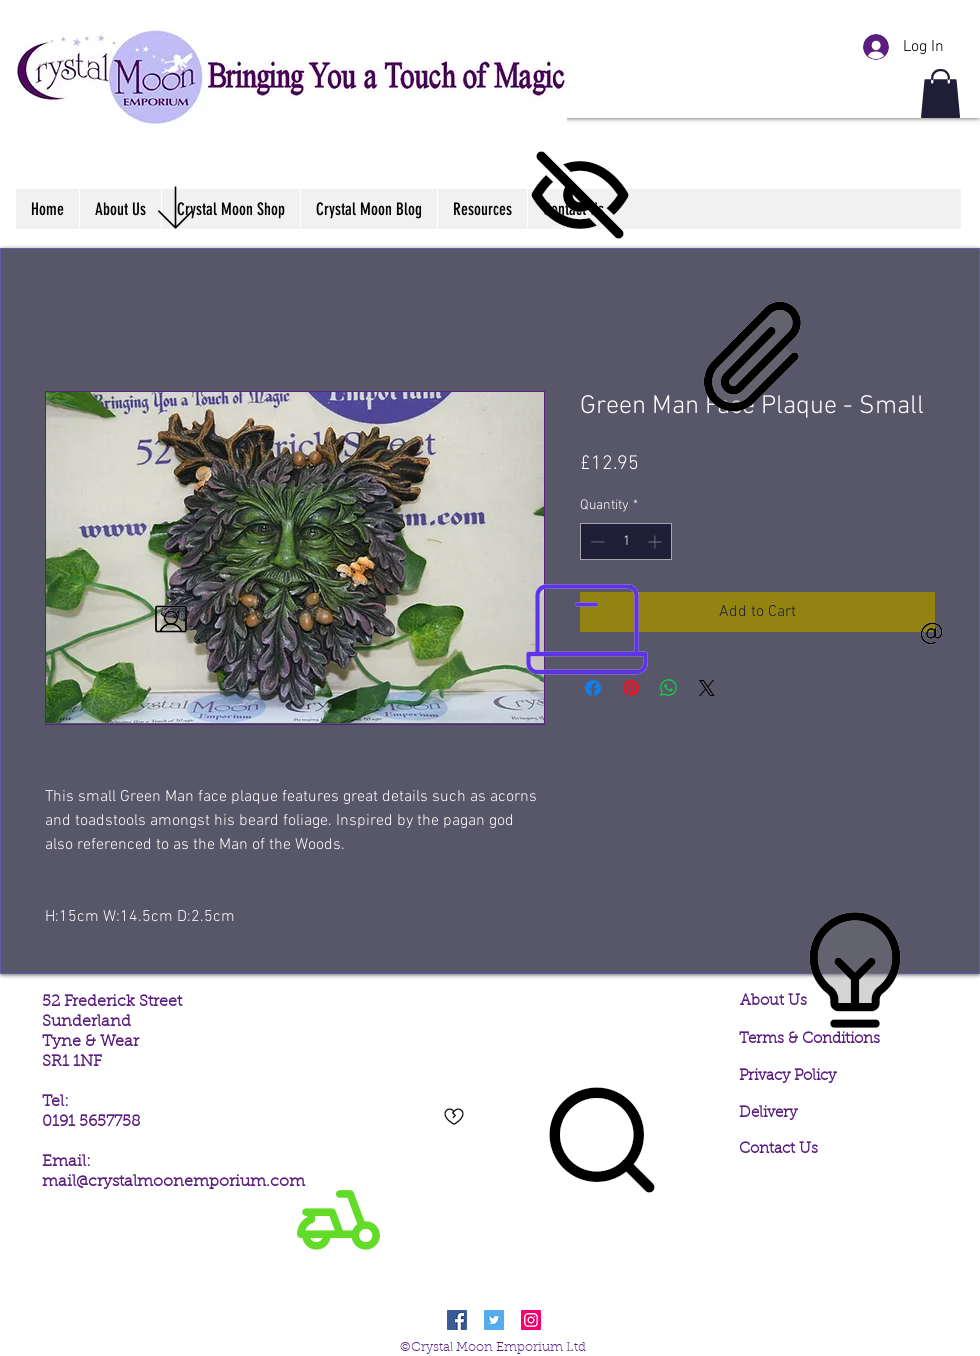 The width and height of the screenshot is (980, 1356). What do you see at coordinates (931, 633) in the screenshot?
I see `mention a user in a post or comment` at bounding box center [931, 633].